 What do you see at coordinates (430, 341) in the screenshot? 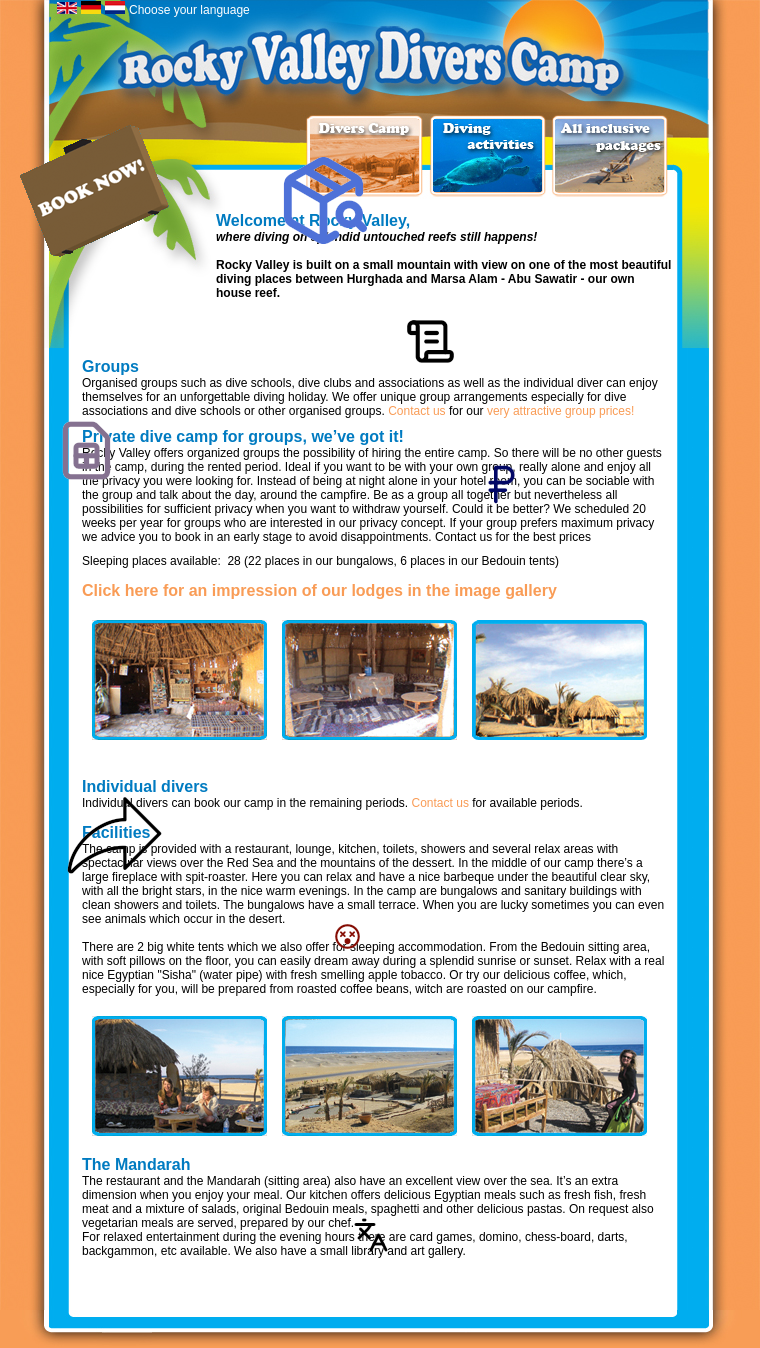
I see `view document or manuscript` at bounding box center [430, 341].